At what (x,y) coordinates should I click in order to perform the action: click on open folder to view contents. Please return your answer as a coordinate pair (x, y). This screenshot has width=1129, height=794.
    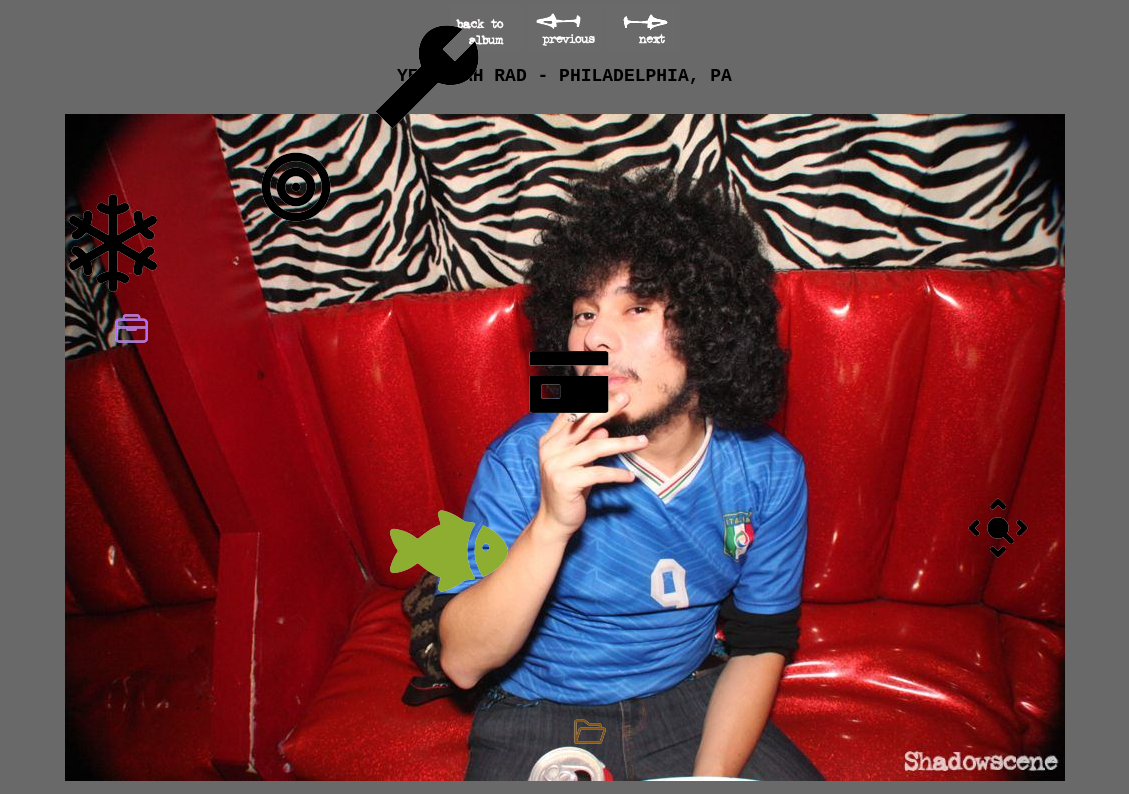
    Looking at the image, I should click on (589, 731).